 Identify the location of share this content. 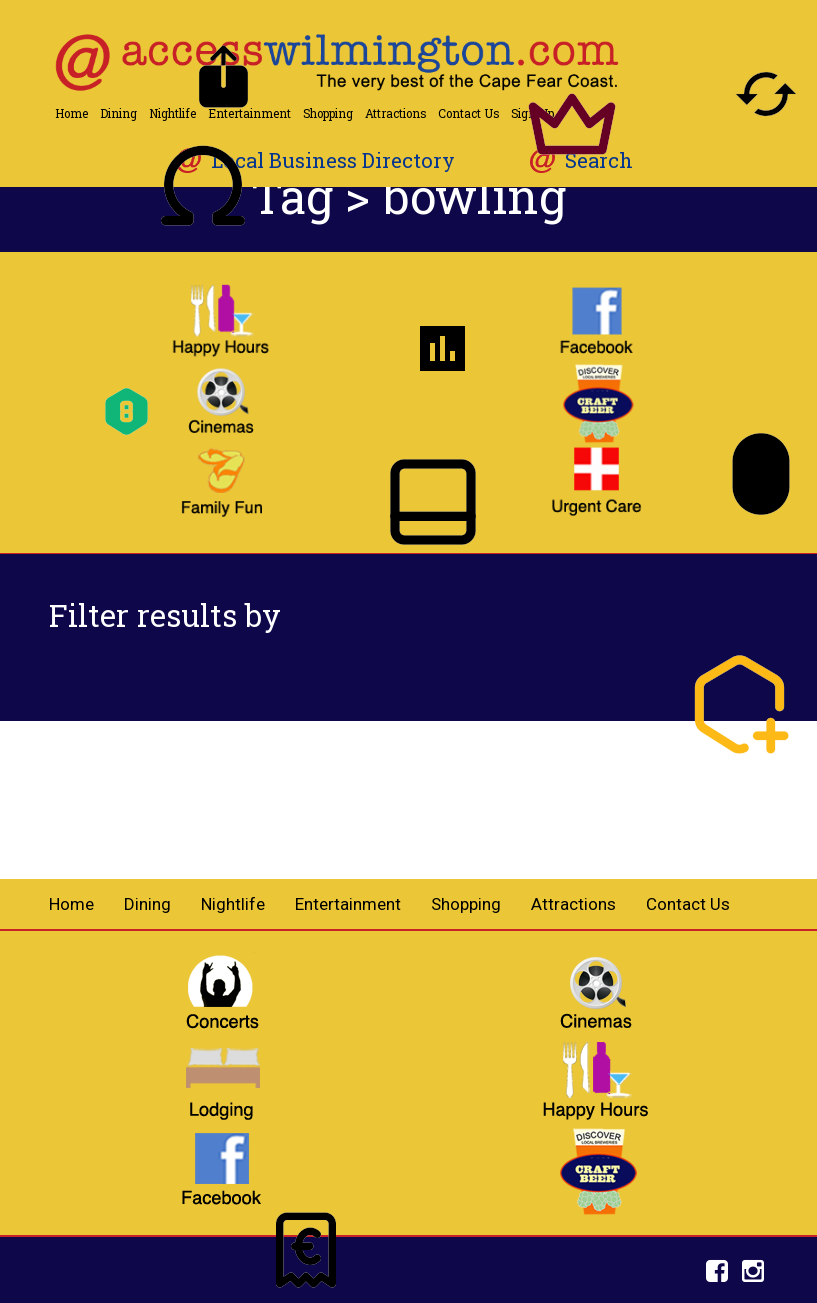
(223, 76).